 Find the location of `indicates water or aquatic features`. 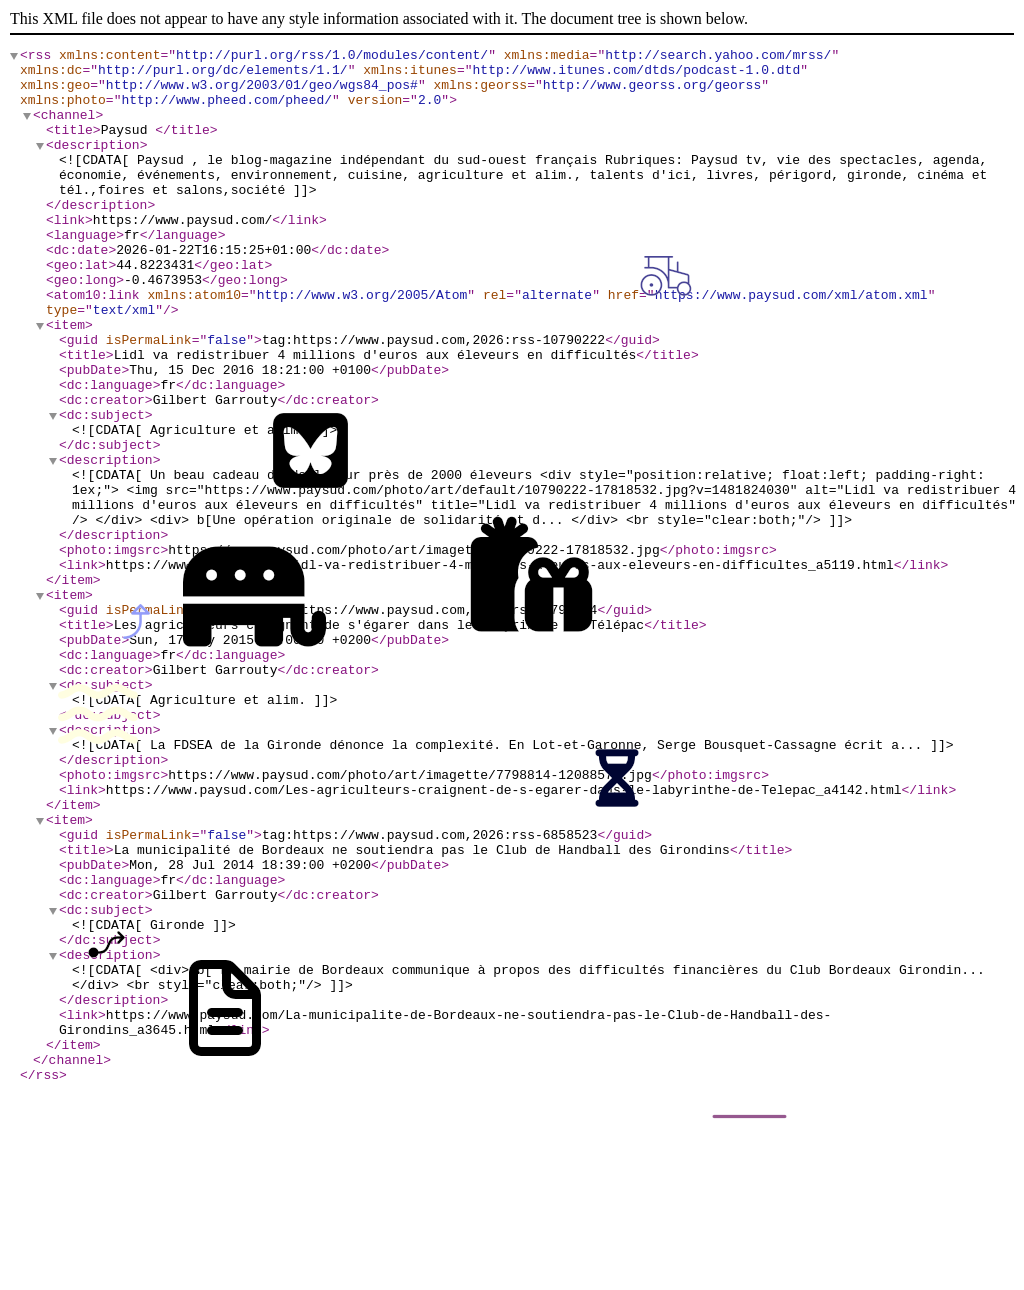

indicates water or aquatic features is located at coordinates (98, 714).